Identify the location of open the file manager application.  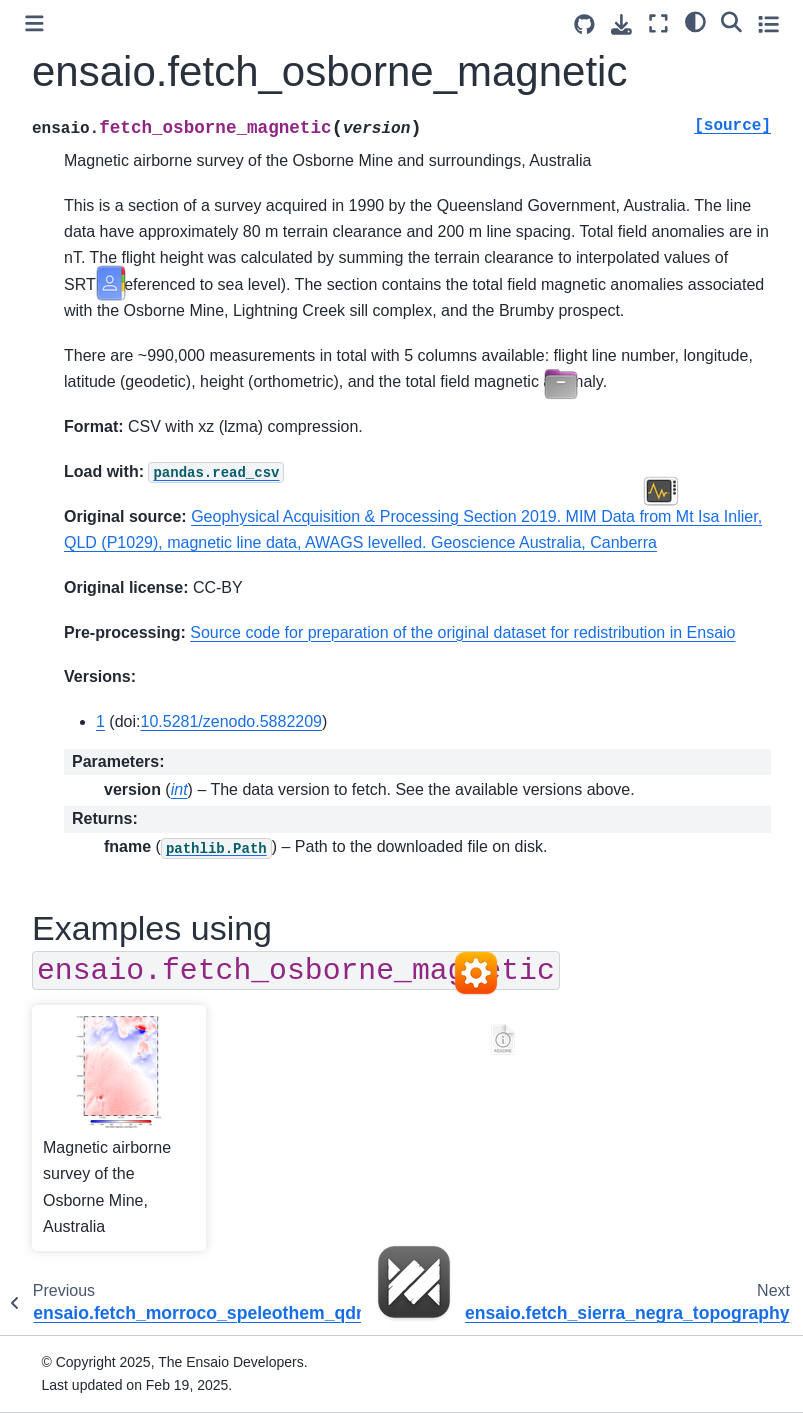
(561, 384).